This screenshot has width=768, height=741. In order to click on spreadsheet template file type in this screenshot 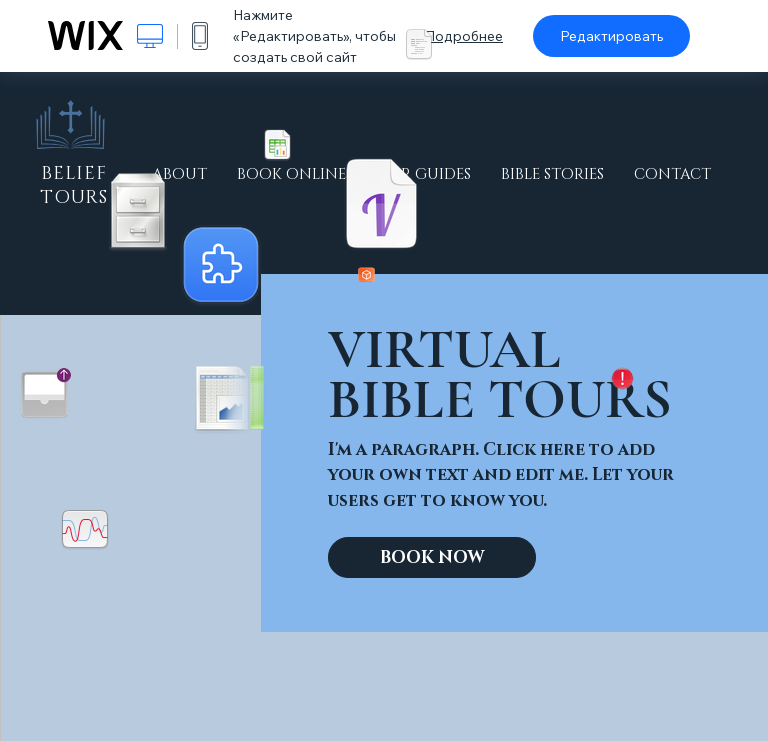, I will do `click(229, 398)`.